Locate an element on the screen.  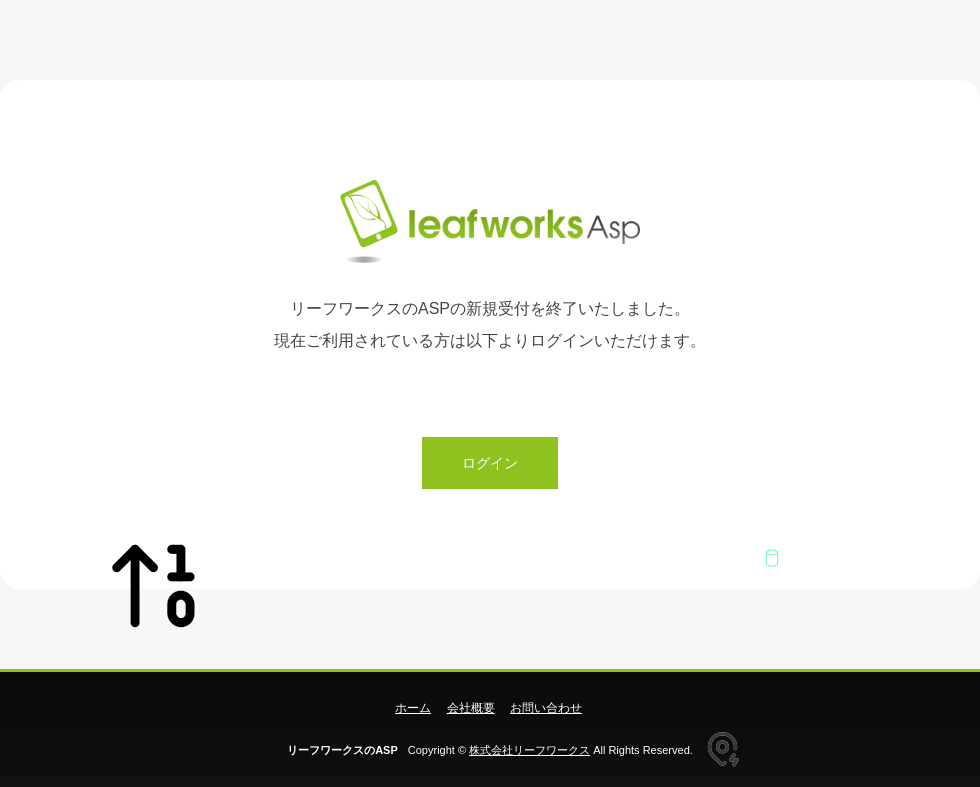
sort numerically in descending order (high to low) is located at coordinates (158, 586).